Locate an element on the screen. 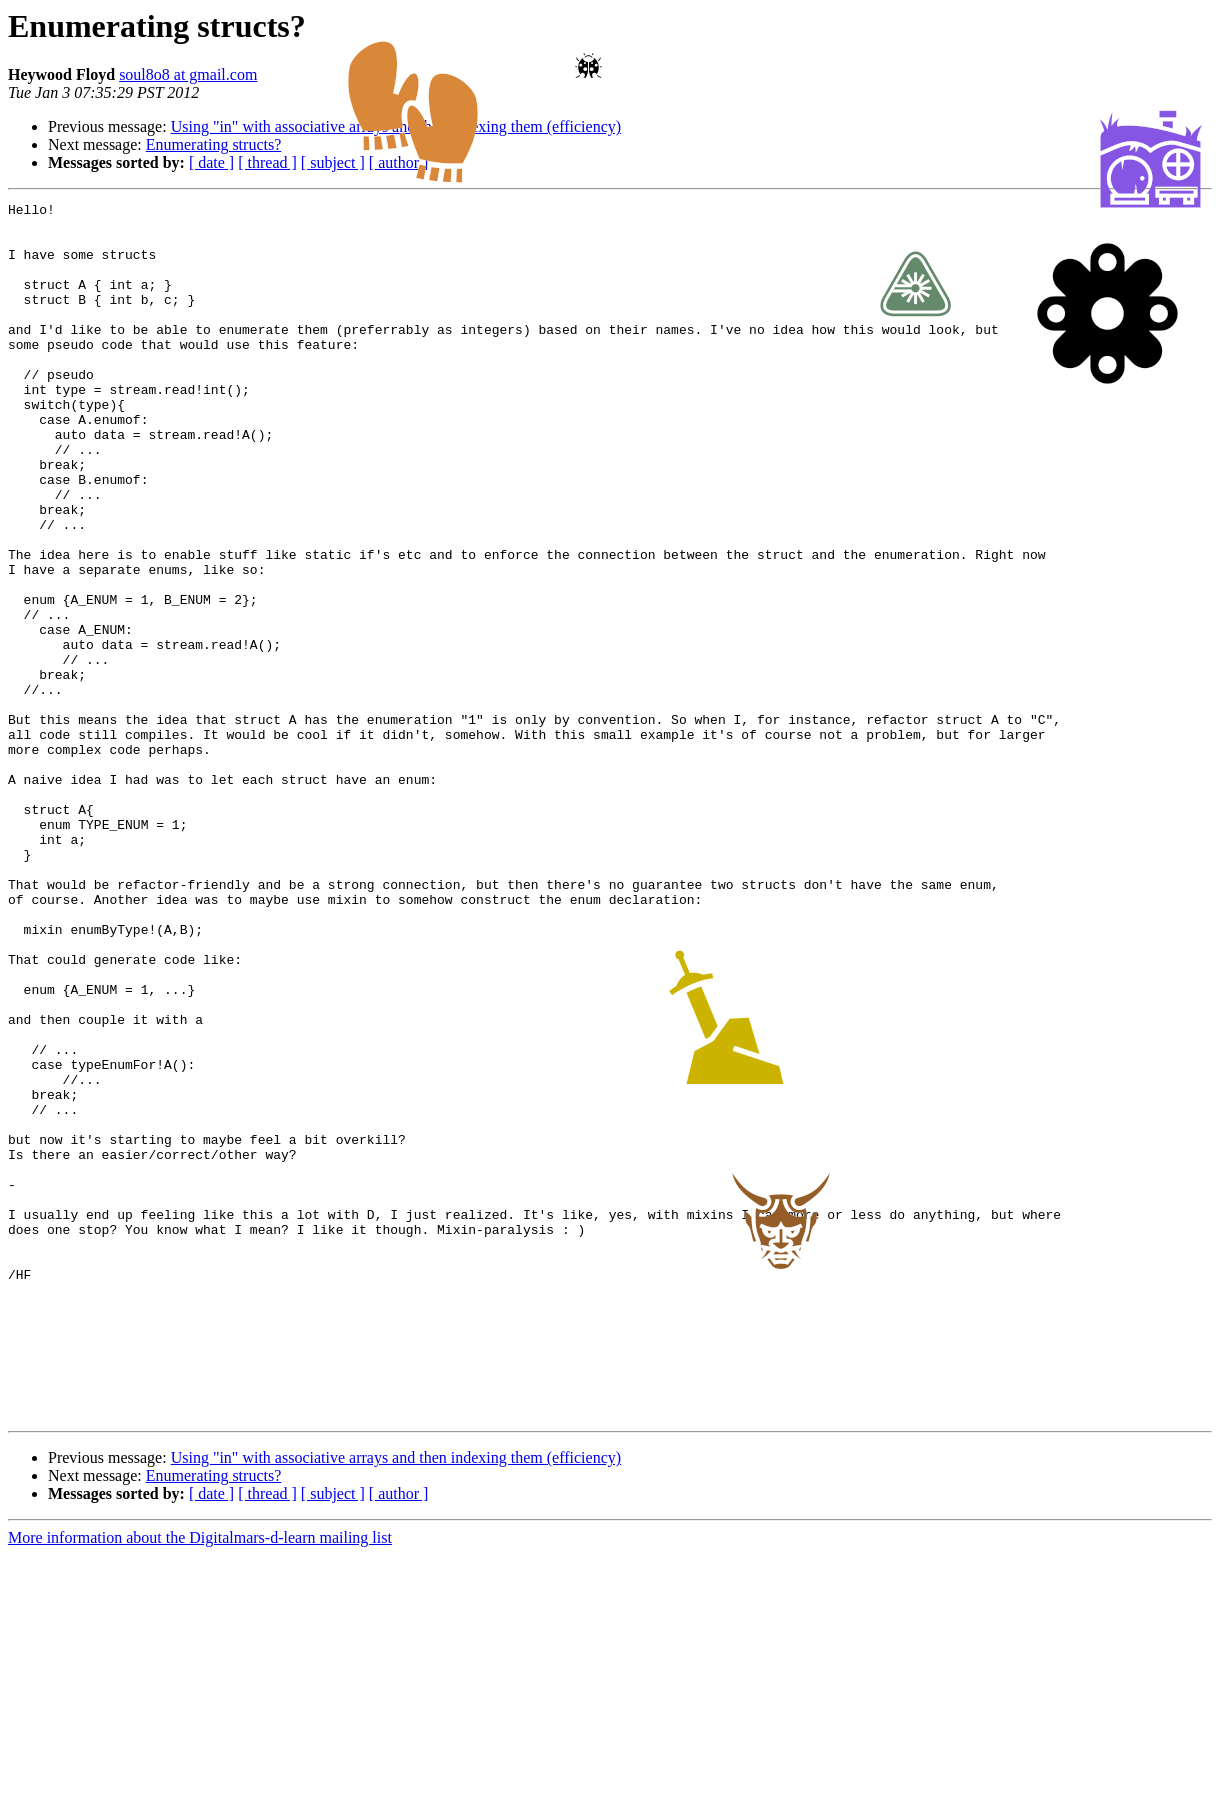 The height and width of the screenshot is (1798, 1220). access legendary or rare items is located at coordinates (723, 1017).